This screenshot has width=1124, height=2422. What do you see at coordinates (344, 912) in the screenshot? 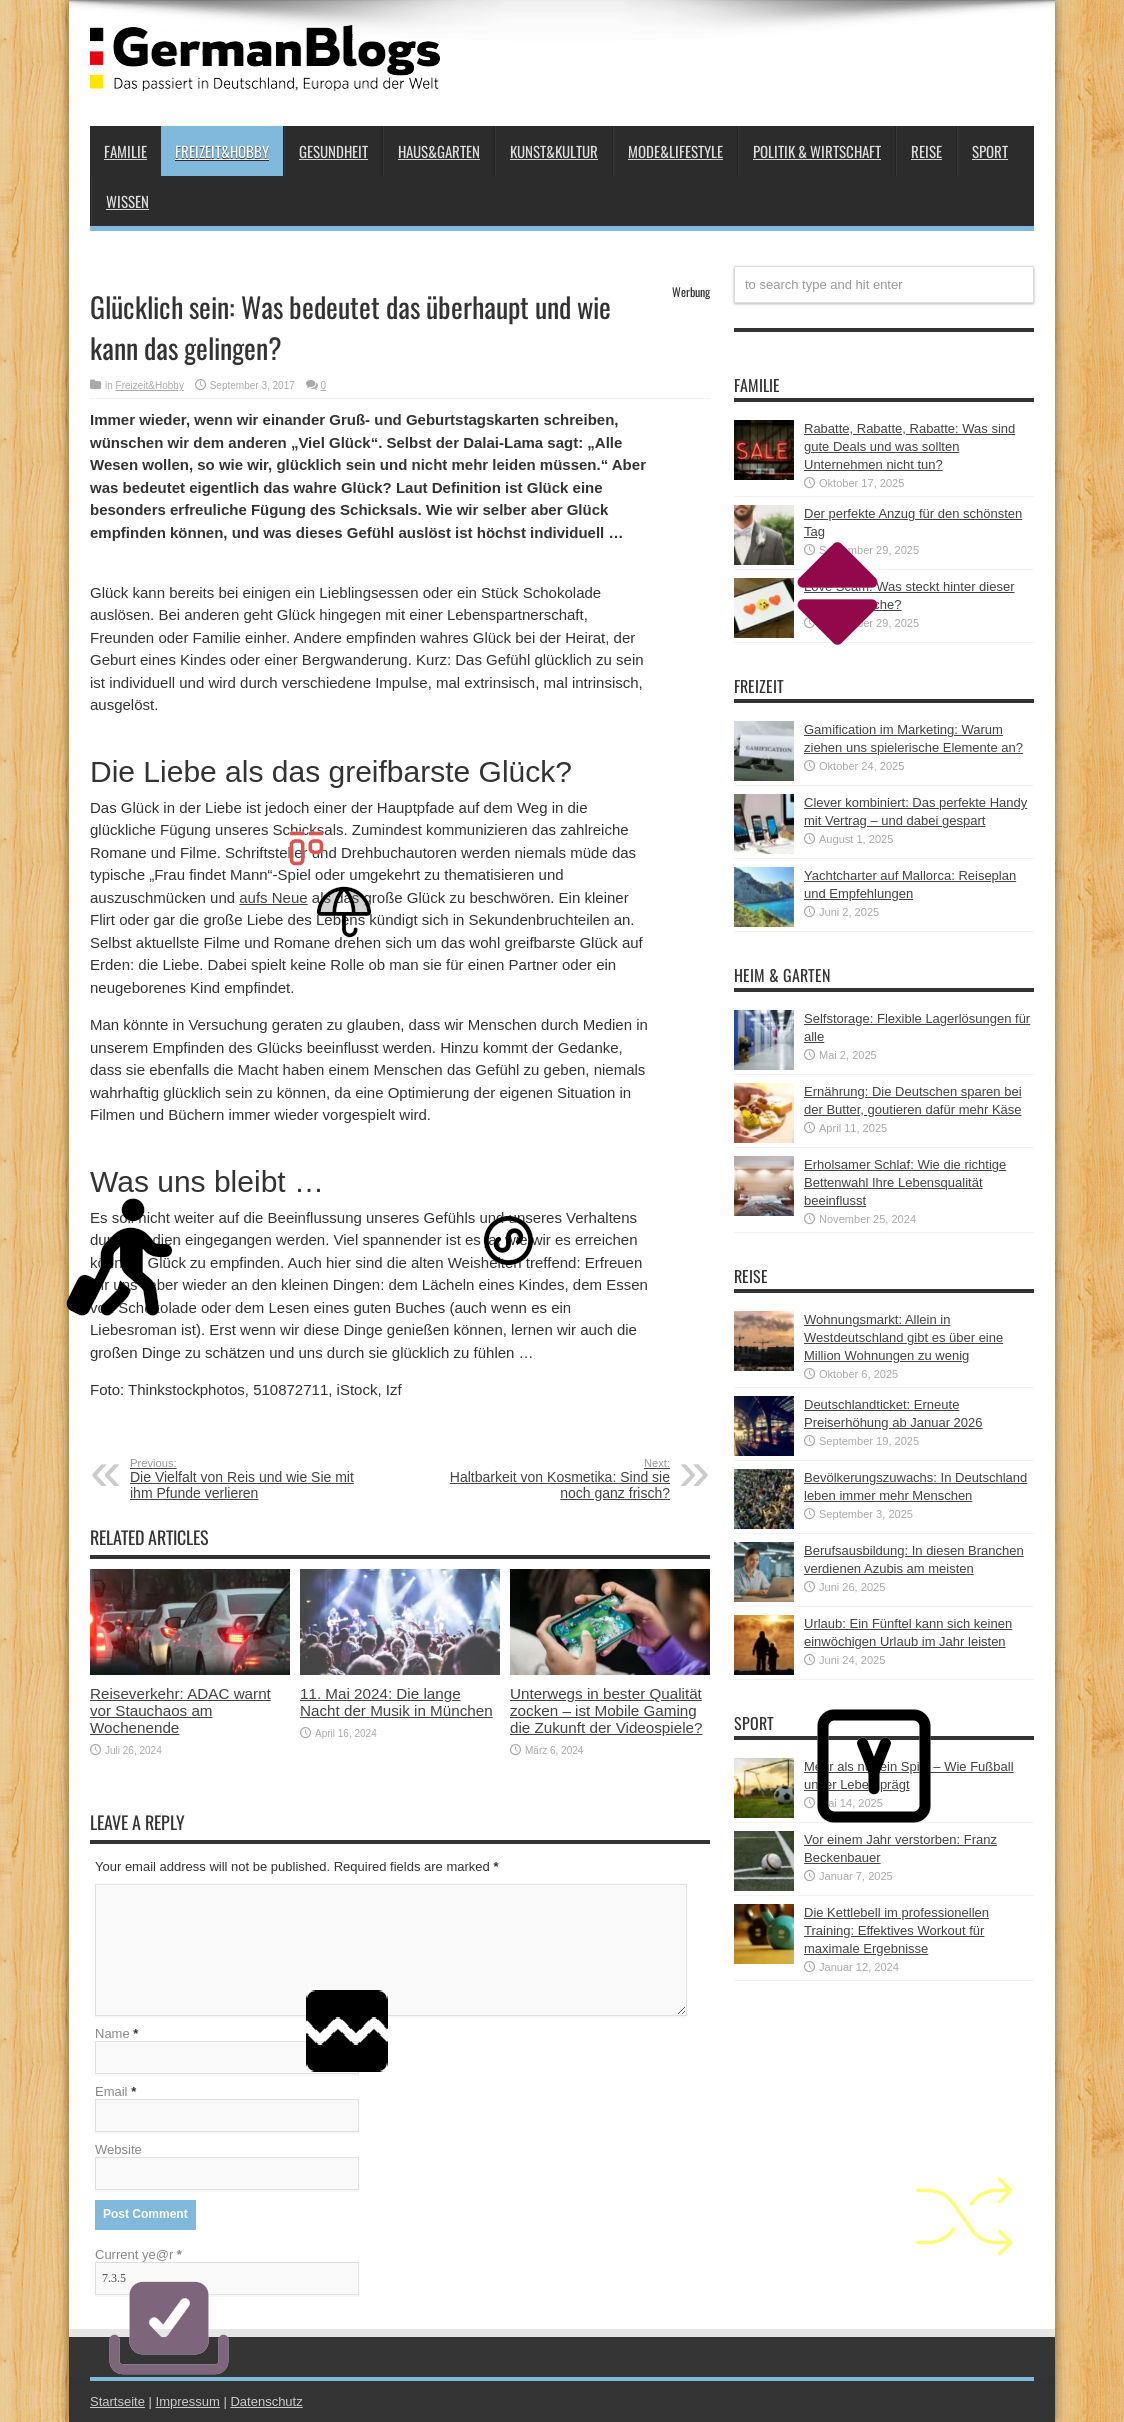
I see `view weather protection or rain forecast` at bounding box center [344, 912].